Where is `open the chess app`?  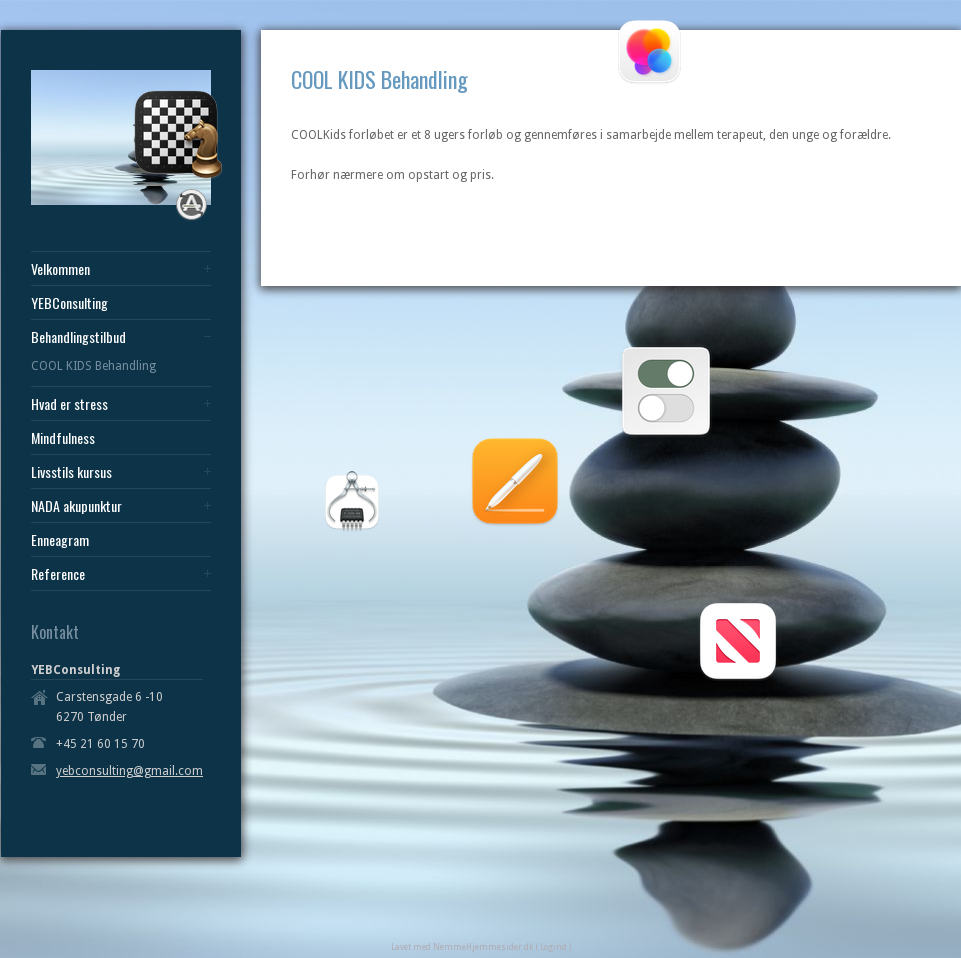 open the chess app is located at coordinates (176, 132).